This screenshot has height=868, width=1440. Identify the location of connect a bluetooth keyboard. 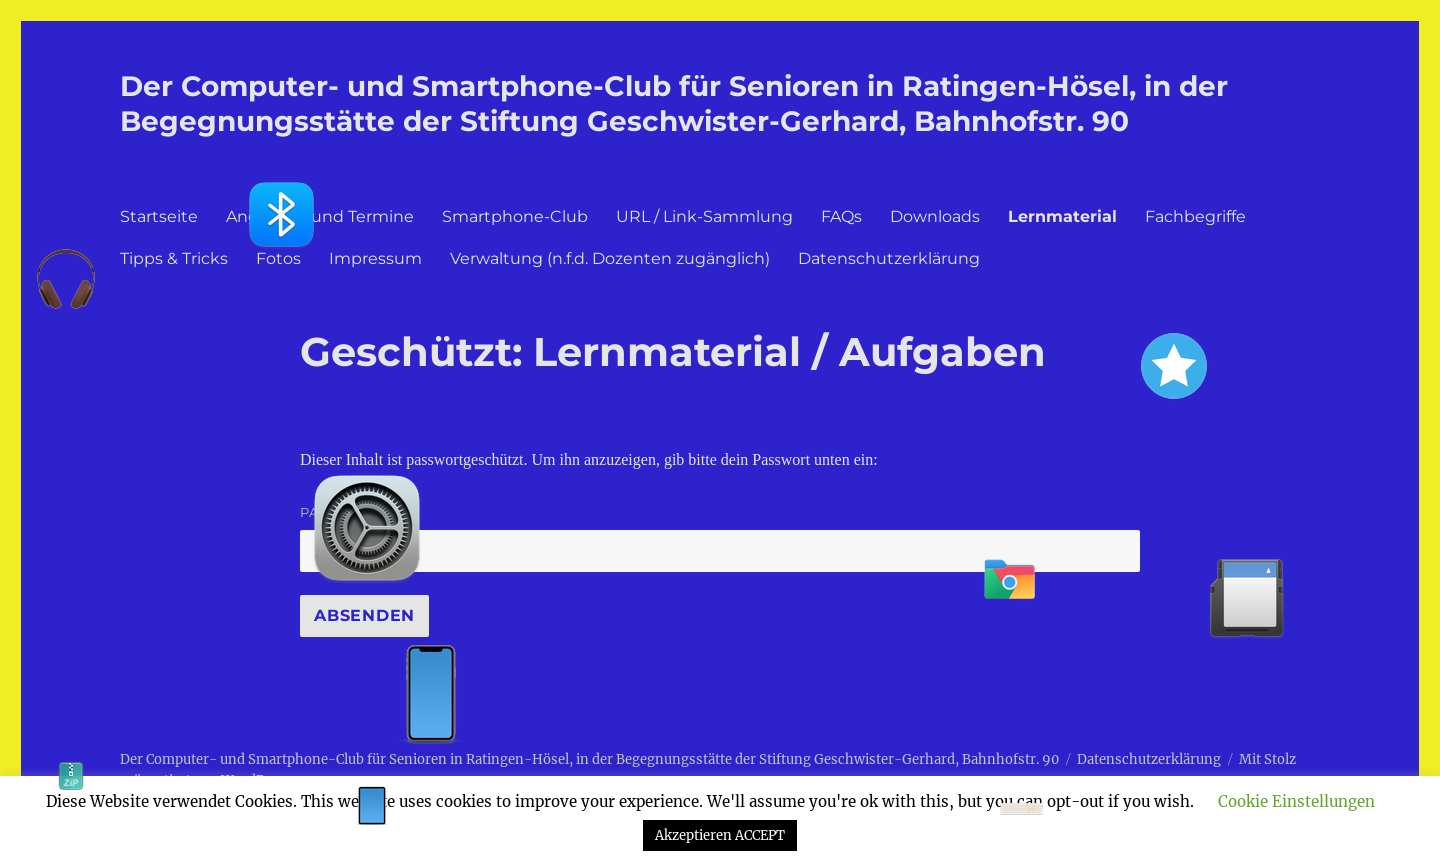
(1021, 808).